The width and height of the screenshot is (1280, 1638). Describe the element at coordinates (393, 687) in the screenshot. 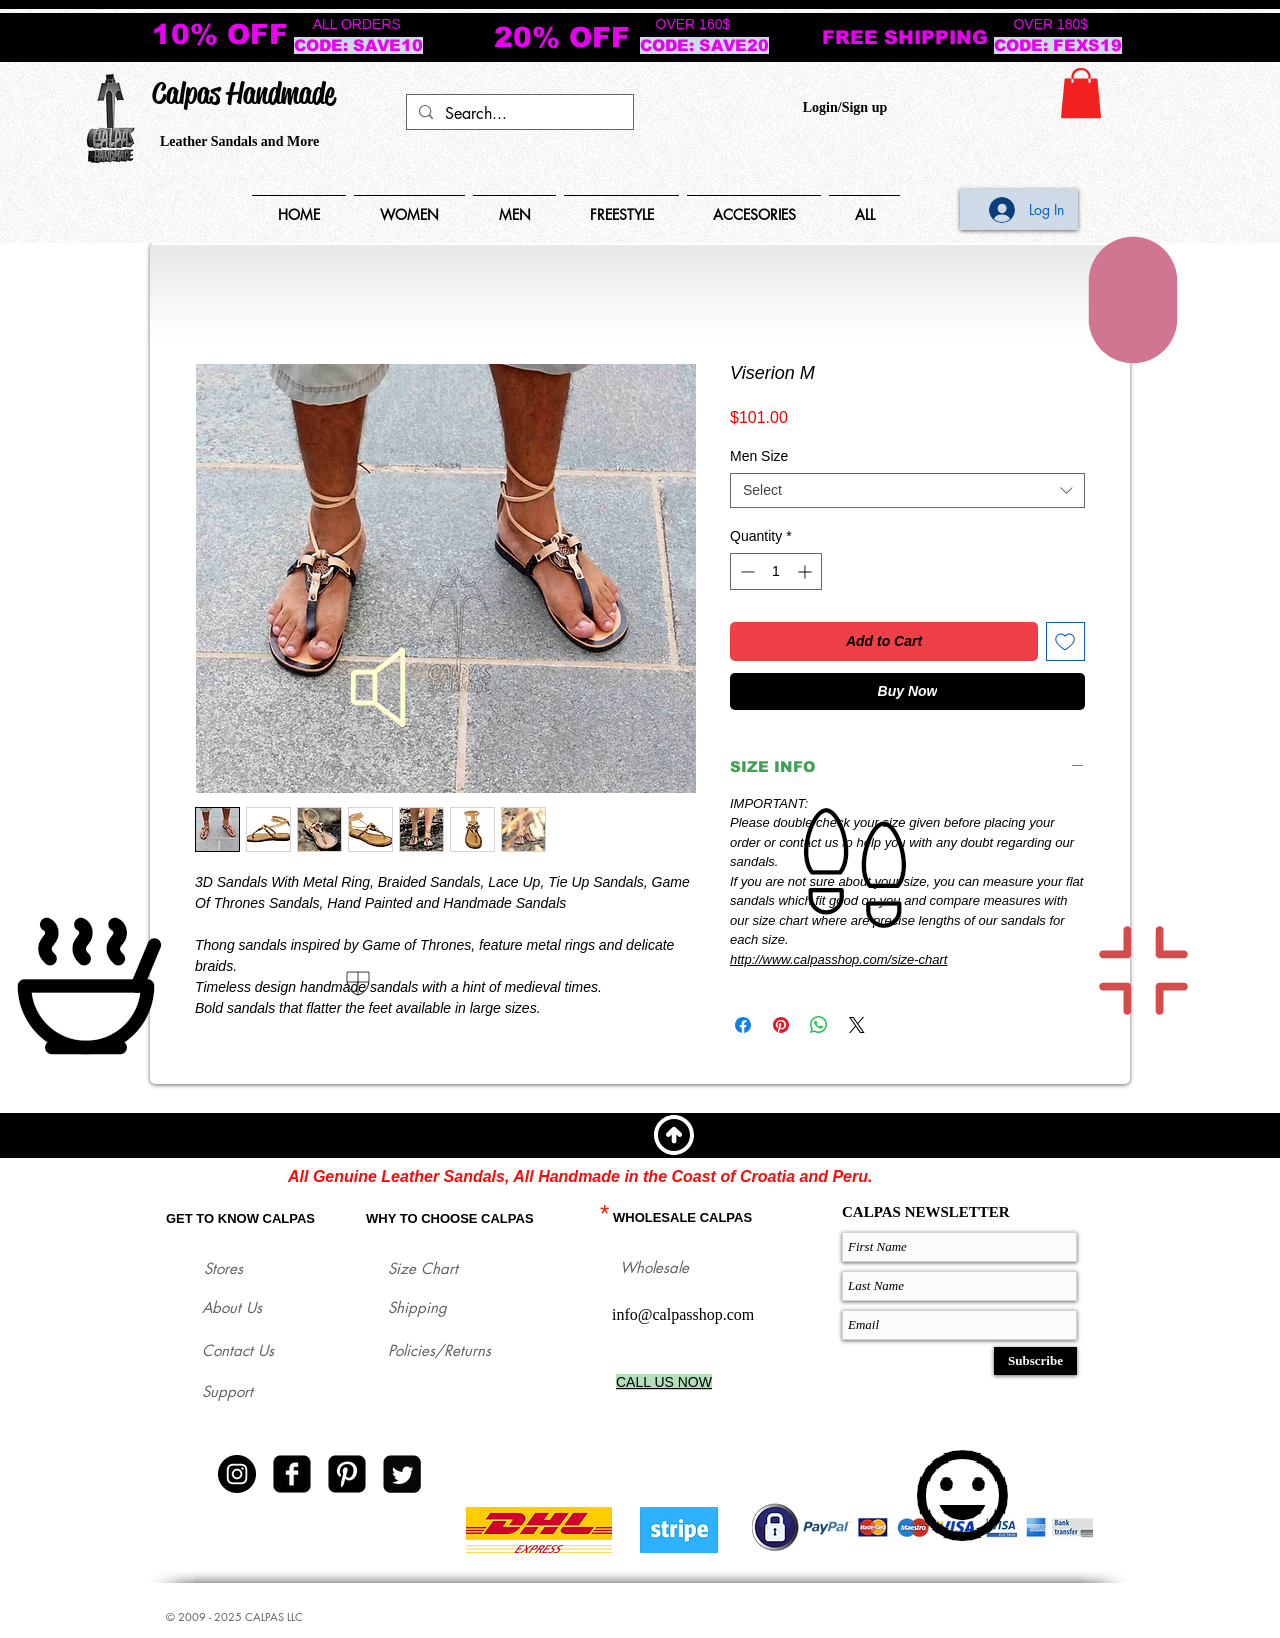

I see `mute audio or sound disabled` at that location.